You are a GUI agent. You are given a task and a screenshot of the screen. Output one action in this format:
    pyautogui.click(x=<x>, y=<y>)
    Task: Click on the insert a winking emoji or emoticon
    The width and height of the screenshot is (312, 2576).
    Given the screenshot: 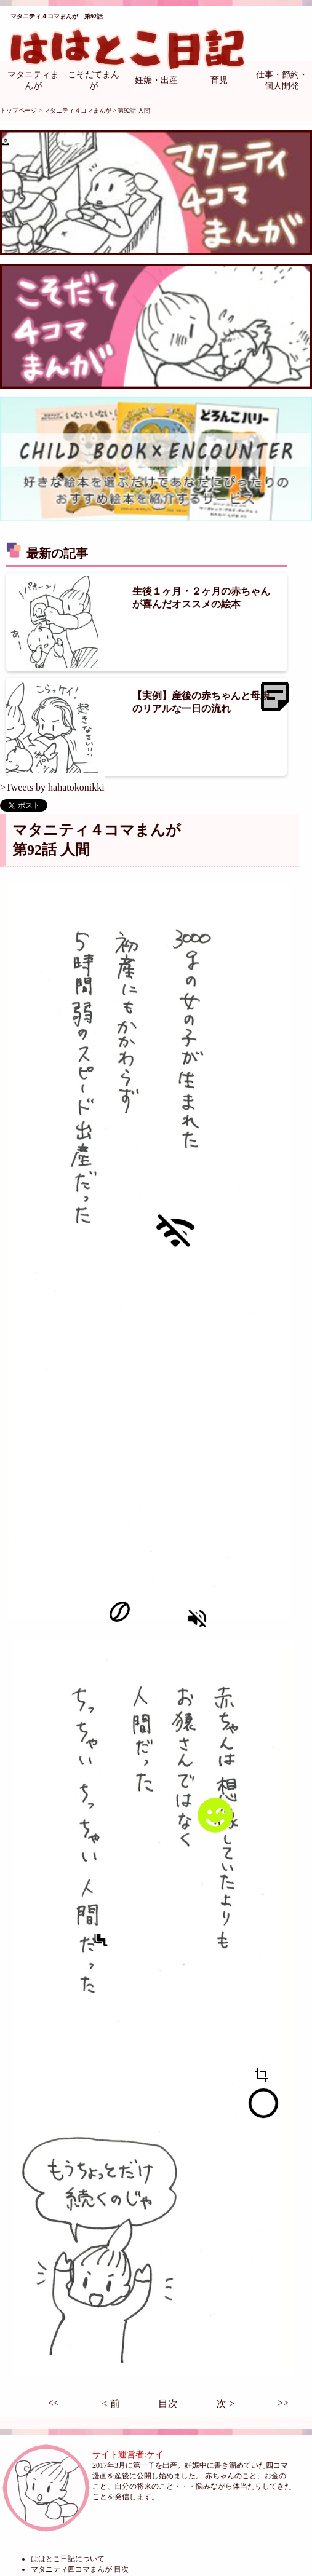 What is the action you would take?
    pyautogui.click(x=215, y=1815)
    